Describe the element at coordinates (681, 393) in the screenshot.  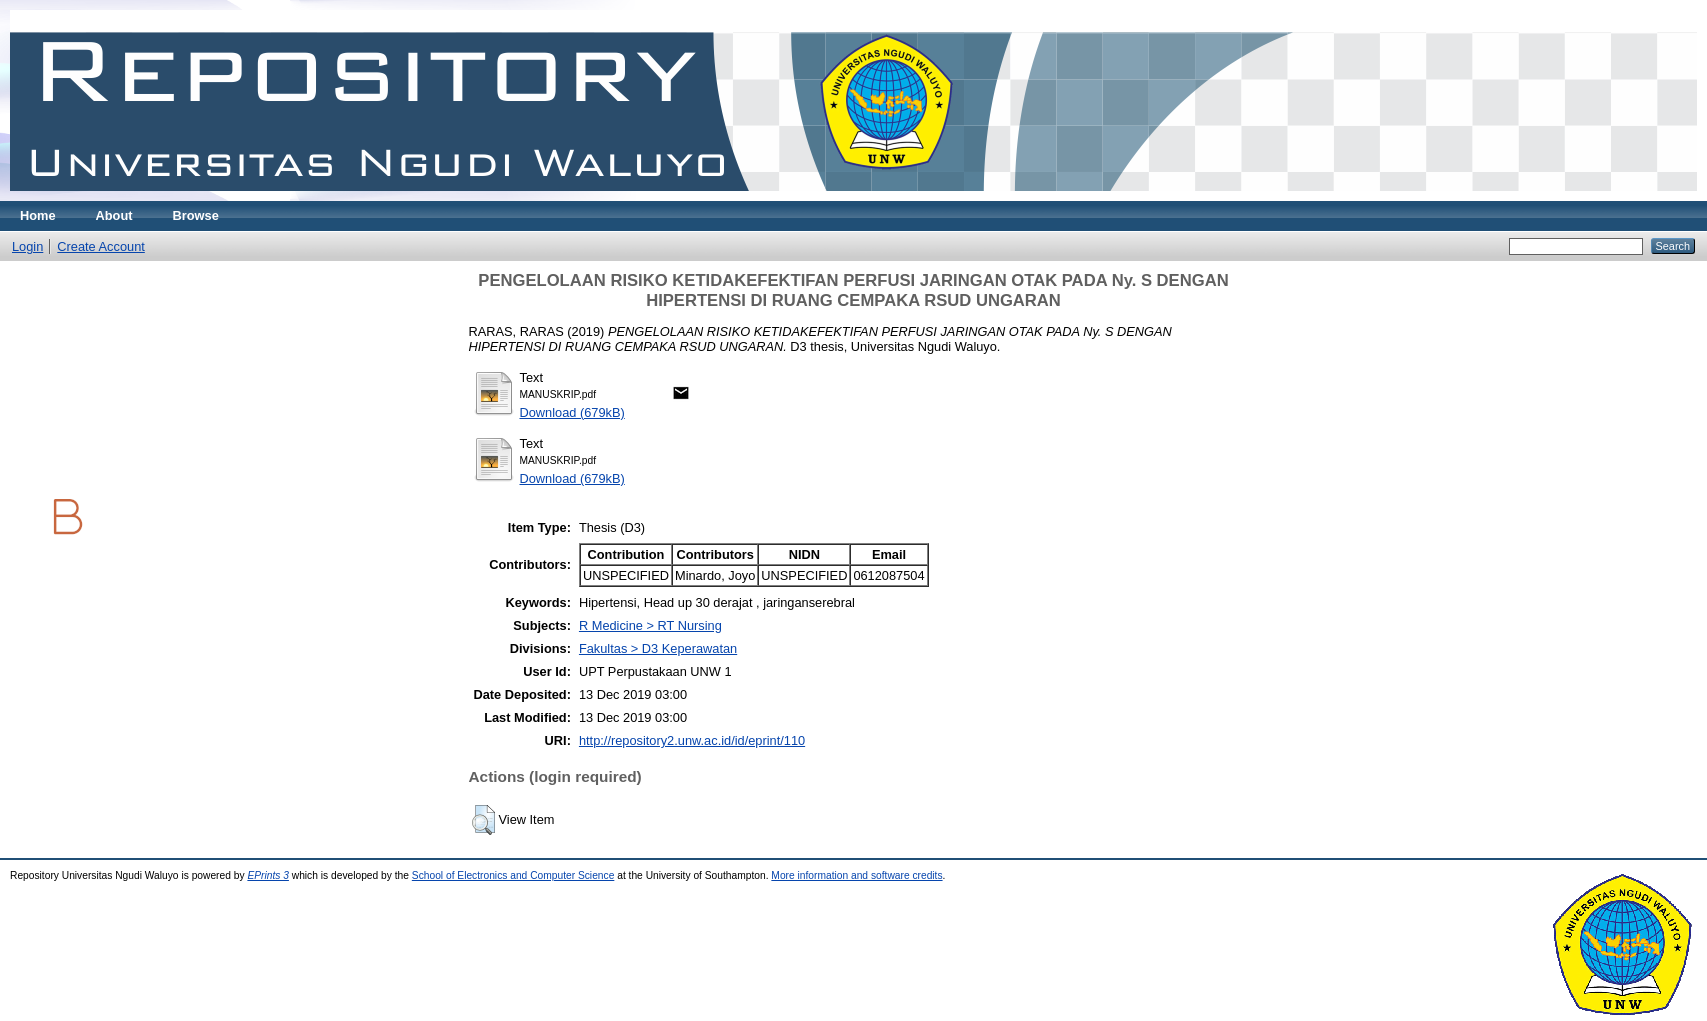
I see `open your email inbox` at that location.